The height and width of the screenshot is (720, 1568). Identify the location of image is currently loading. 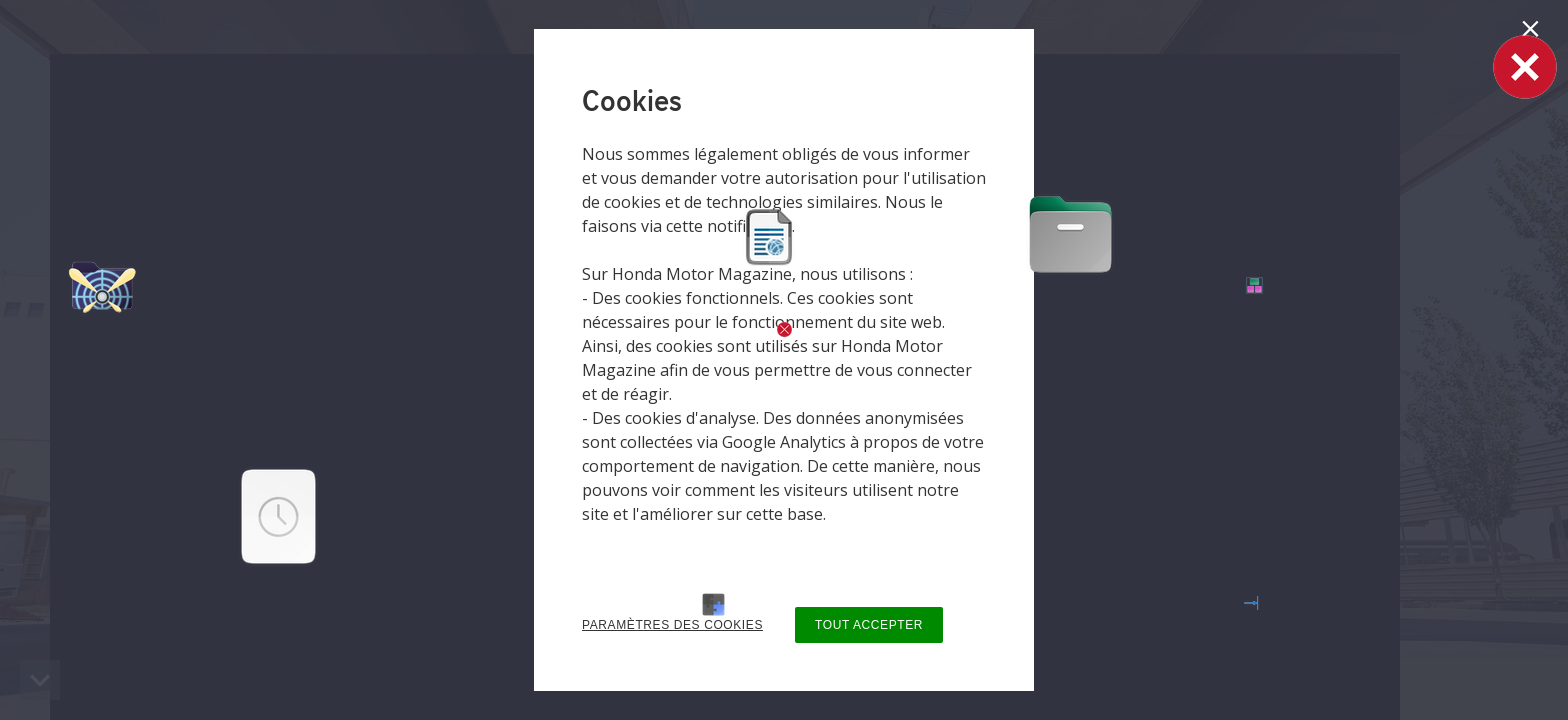
(278, 516).